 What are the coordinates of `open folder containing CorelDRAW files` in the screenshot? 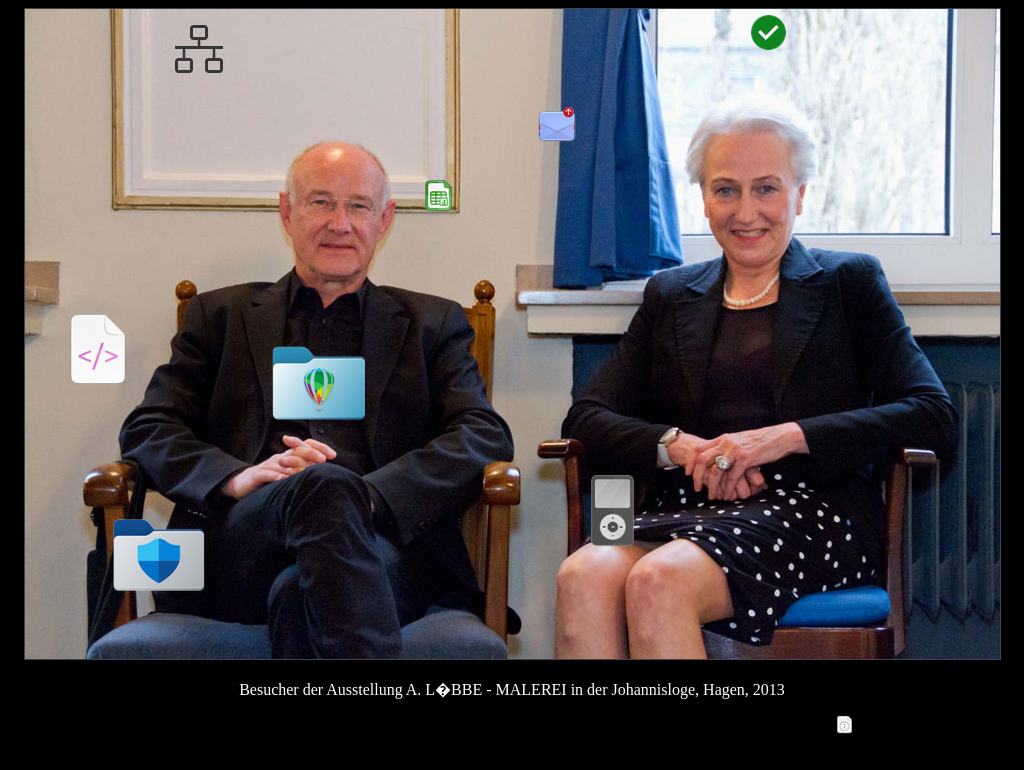 It's located at (318, 385).